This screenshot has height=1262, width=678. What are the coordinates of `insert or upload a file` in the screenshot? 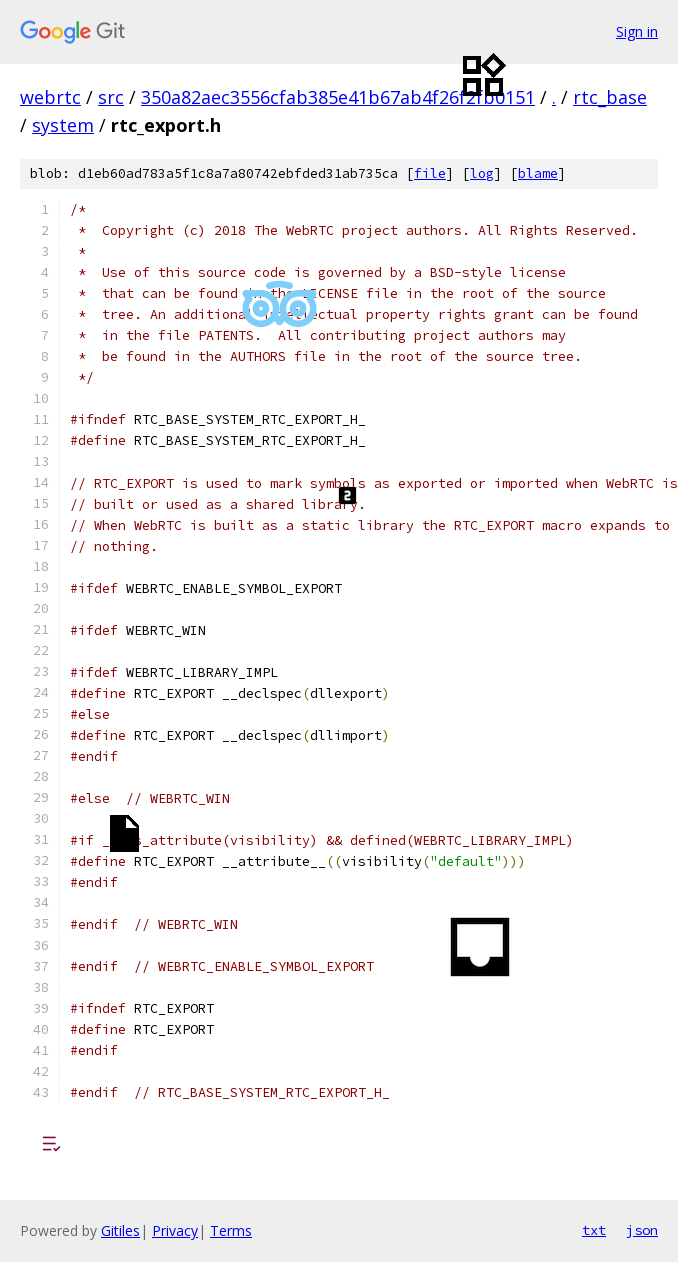 It's located at (124, 833).